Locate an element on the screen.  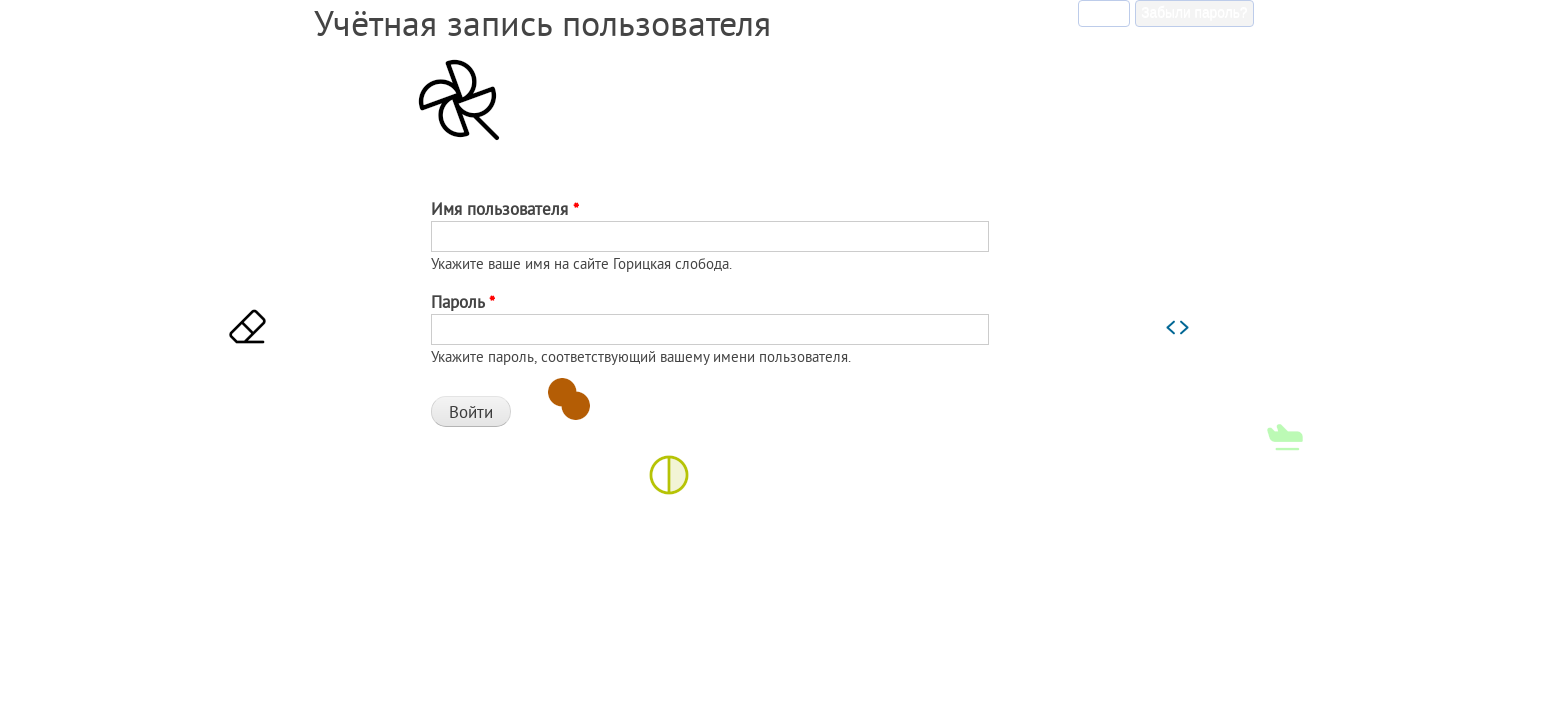
indicates flight mode is active is located at coordinates (1285, 436).